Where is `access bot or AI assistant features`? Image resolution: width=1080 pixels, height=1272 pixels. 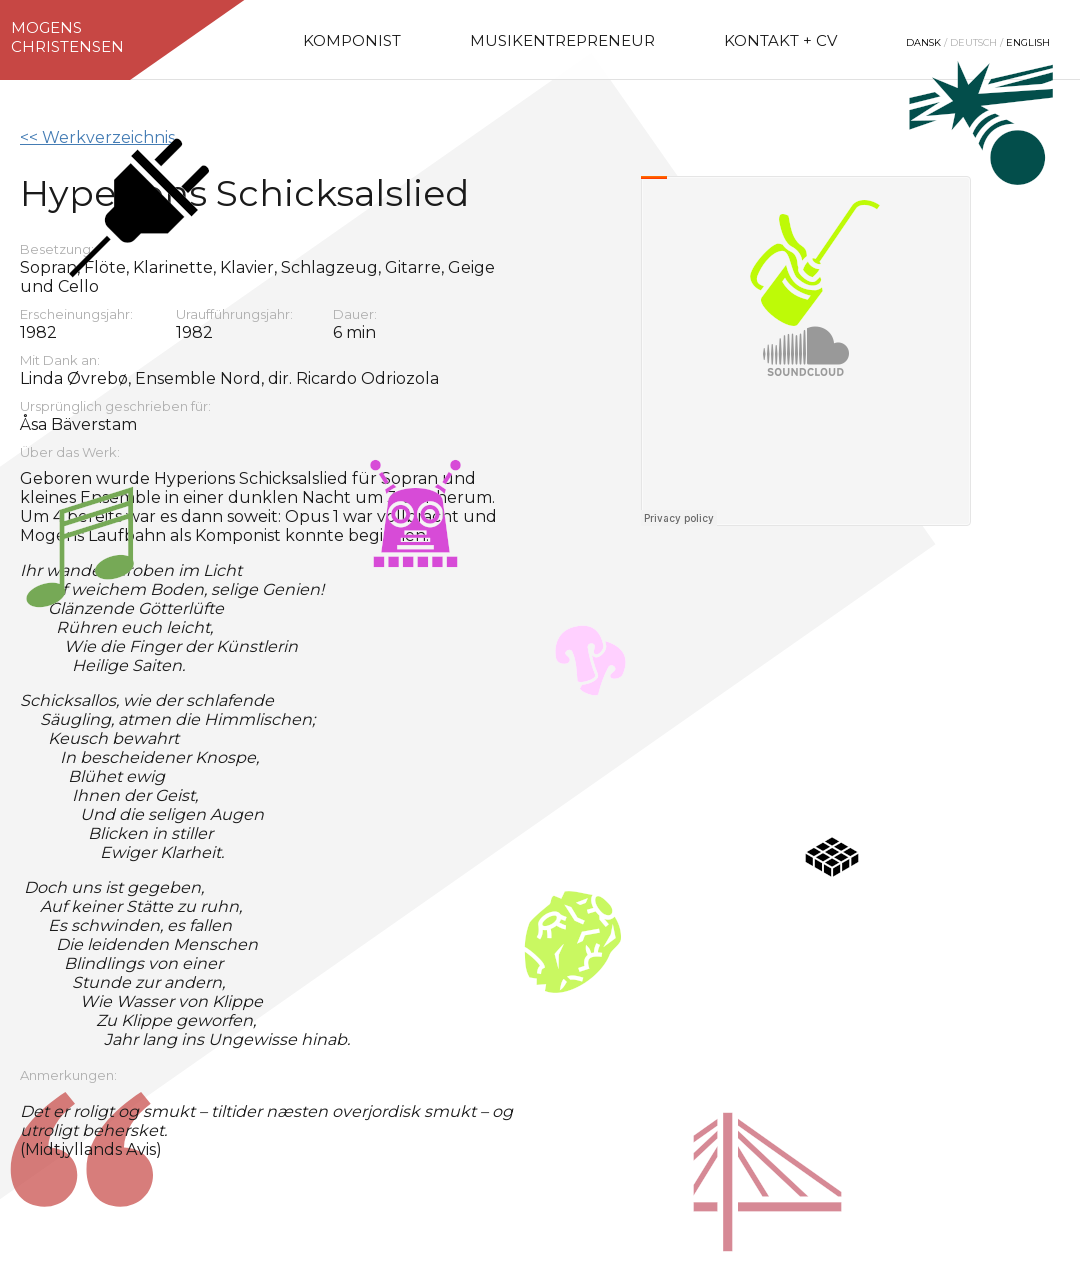 access bot or AI assistant features is located at coordinates (415, 513).